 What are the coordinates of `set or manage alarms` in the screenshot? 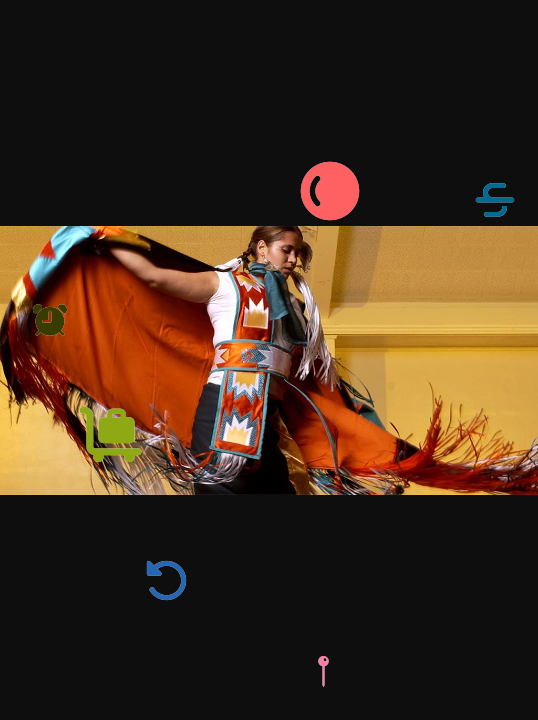 It's located at (50, 320).